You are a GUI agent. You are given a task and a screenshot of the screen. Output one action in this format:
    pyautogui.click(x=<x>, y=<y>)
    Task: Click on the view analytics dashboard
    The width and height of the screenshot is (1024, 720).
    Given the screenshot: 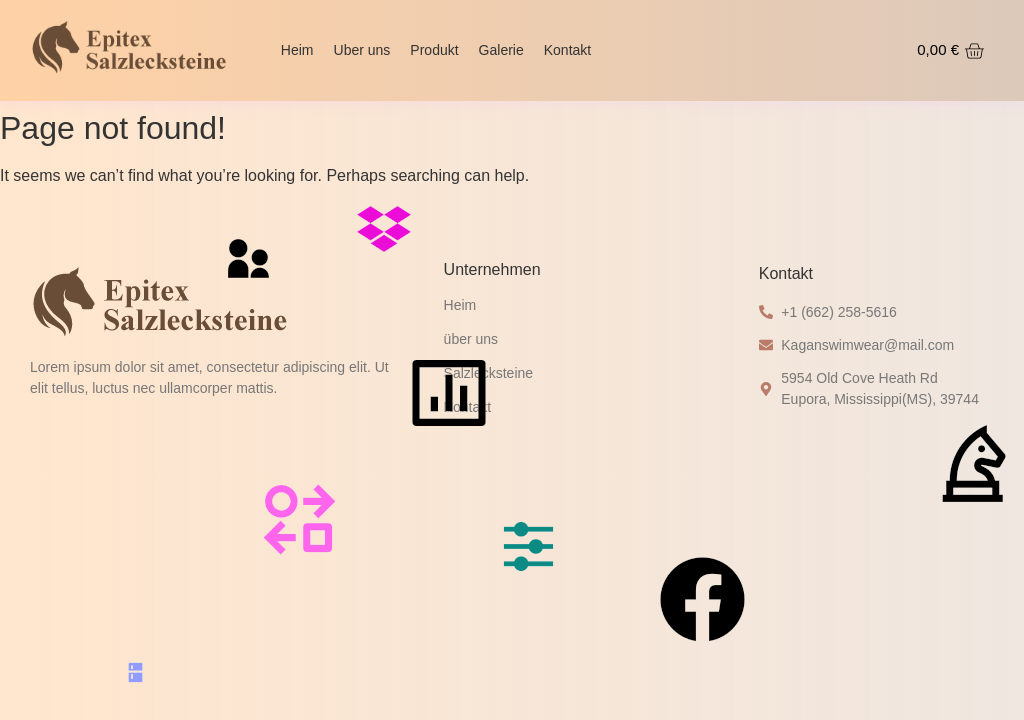 What is the action you would take?
    pyautogui.click(x=449, y=393)
    